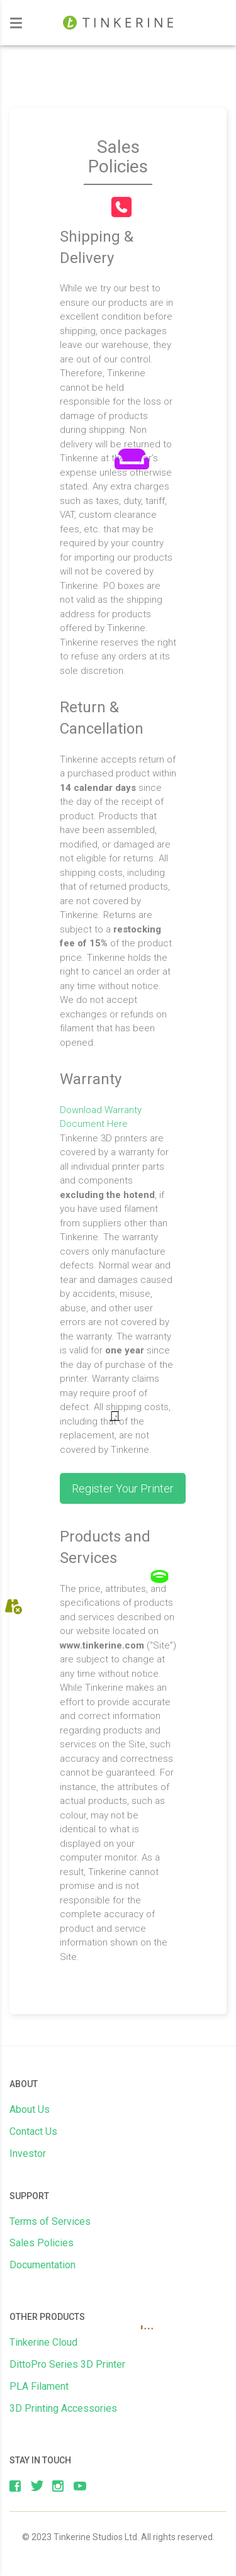  I want to click on road closure or blocked route, so click(13, 1606).